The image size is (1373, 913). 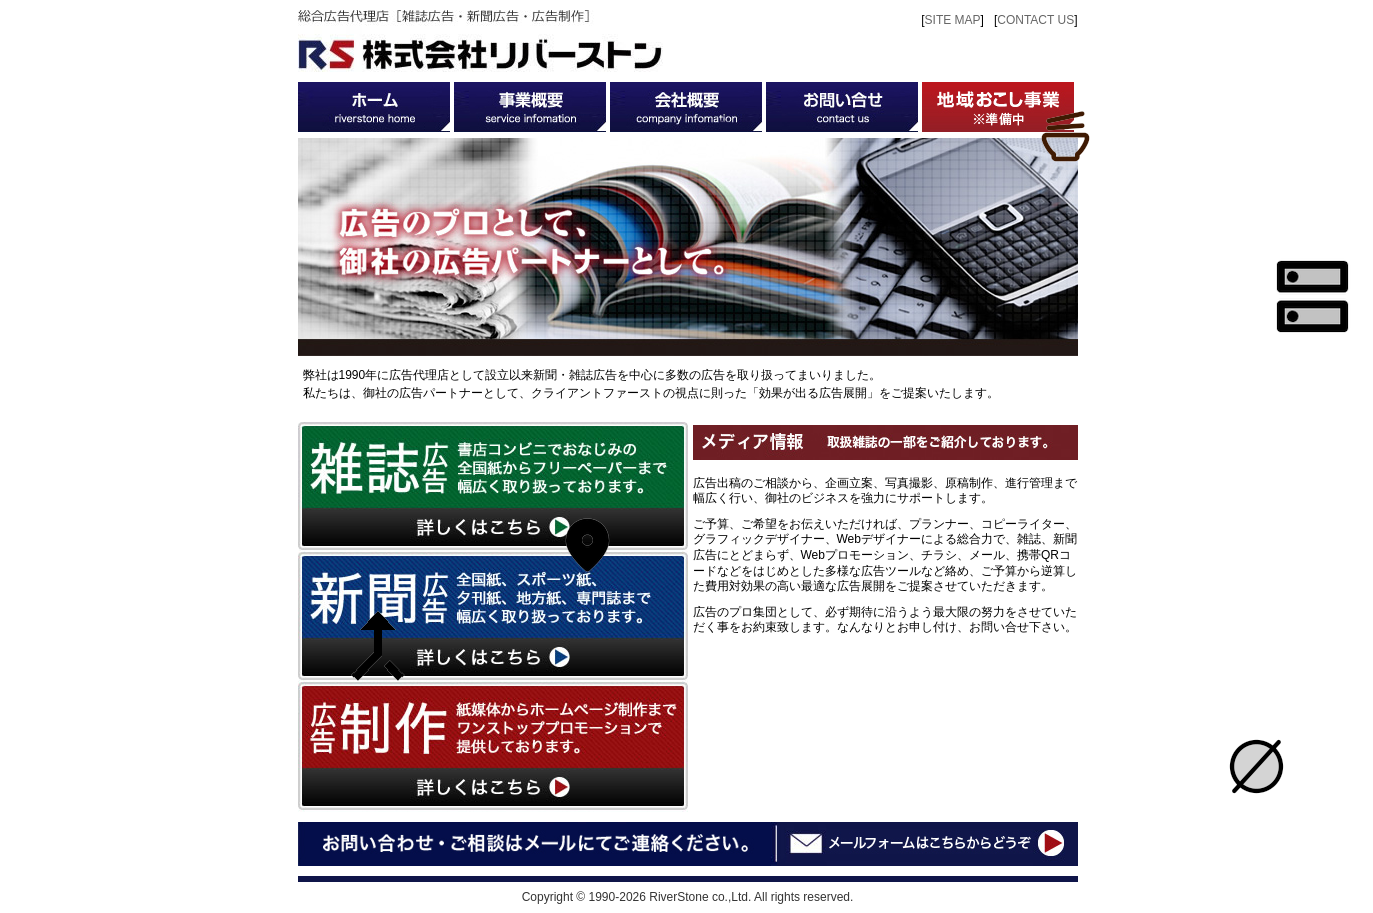 I want to click on access server or DNS settings, so click(x=1312, y=296).